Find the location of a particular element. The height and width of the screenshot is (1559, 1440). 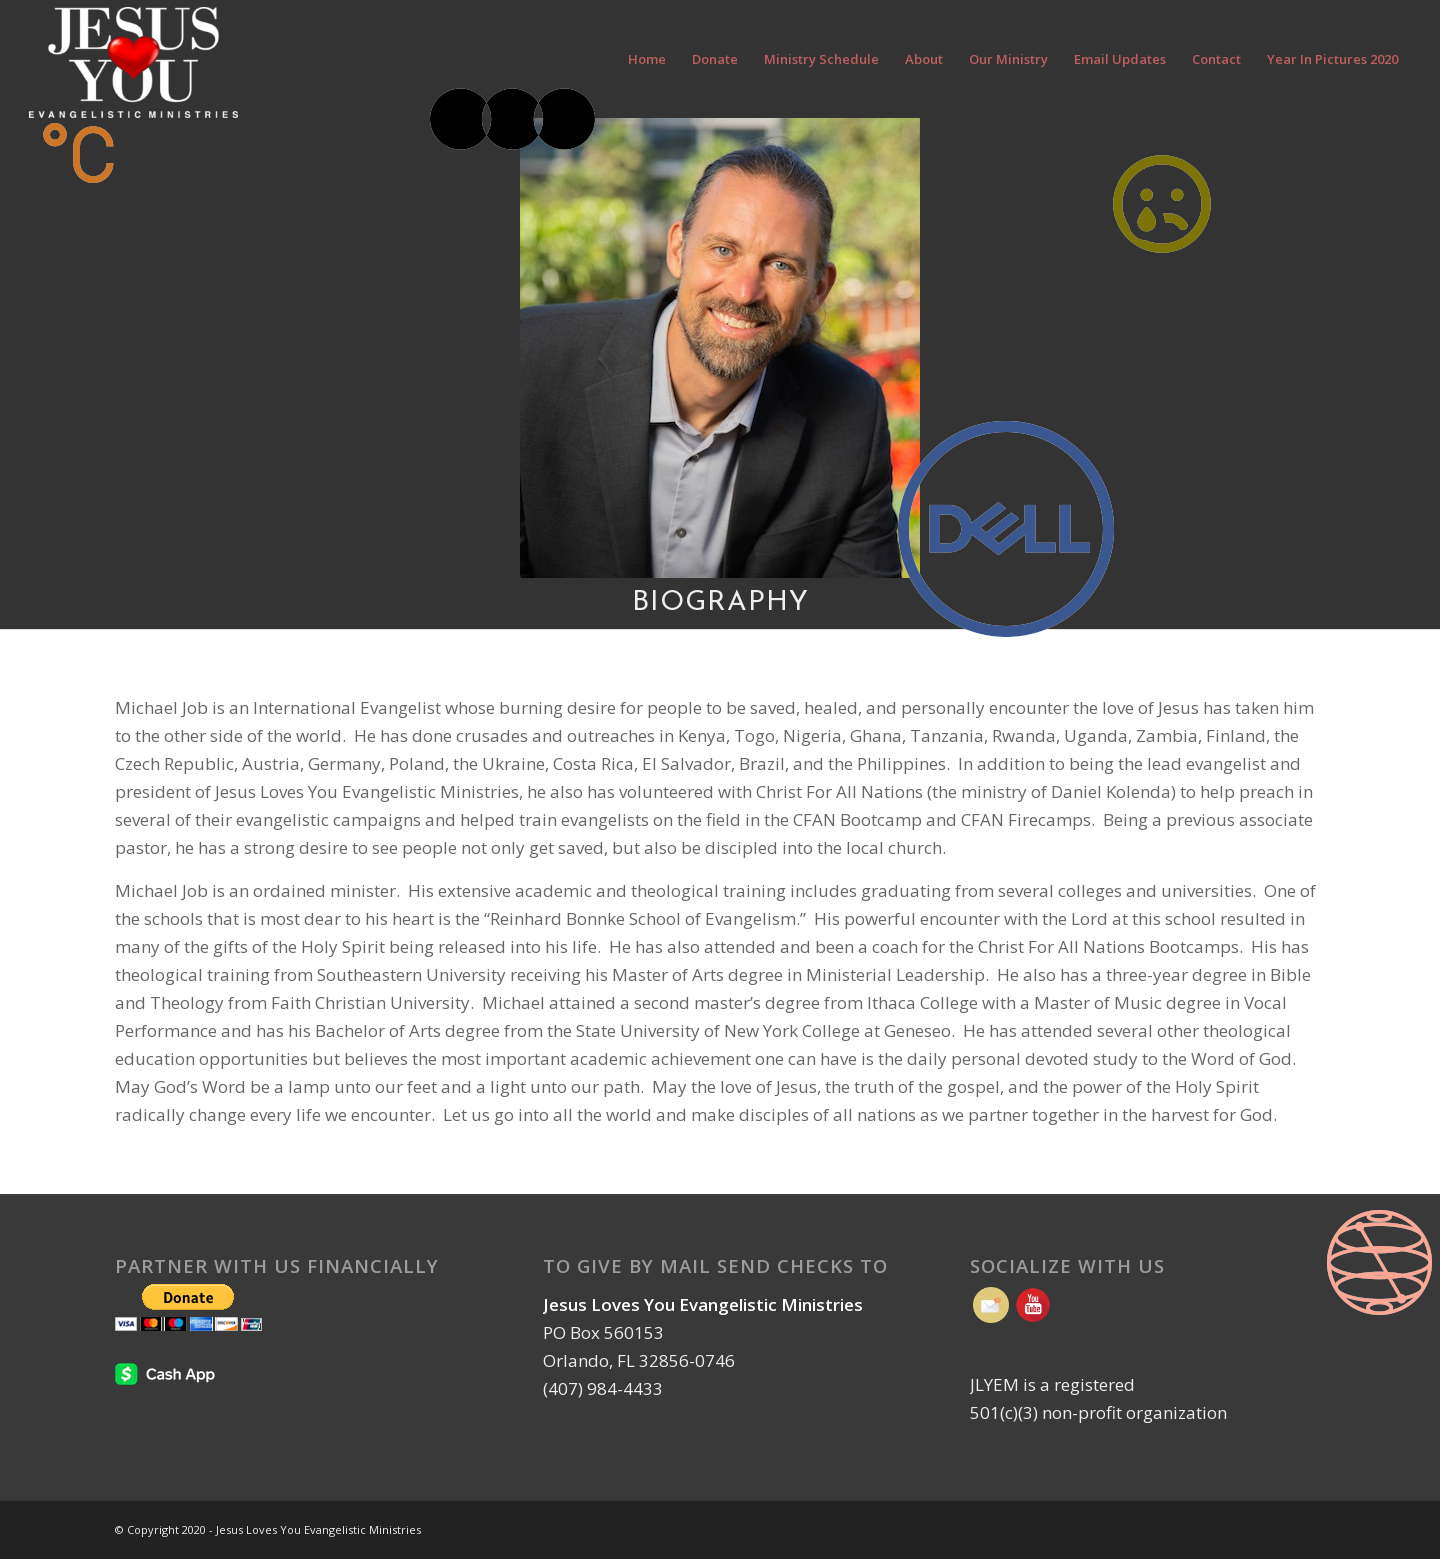

indicates a sad or negative emotional state is located at coordinates (1162, 204).